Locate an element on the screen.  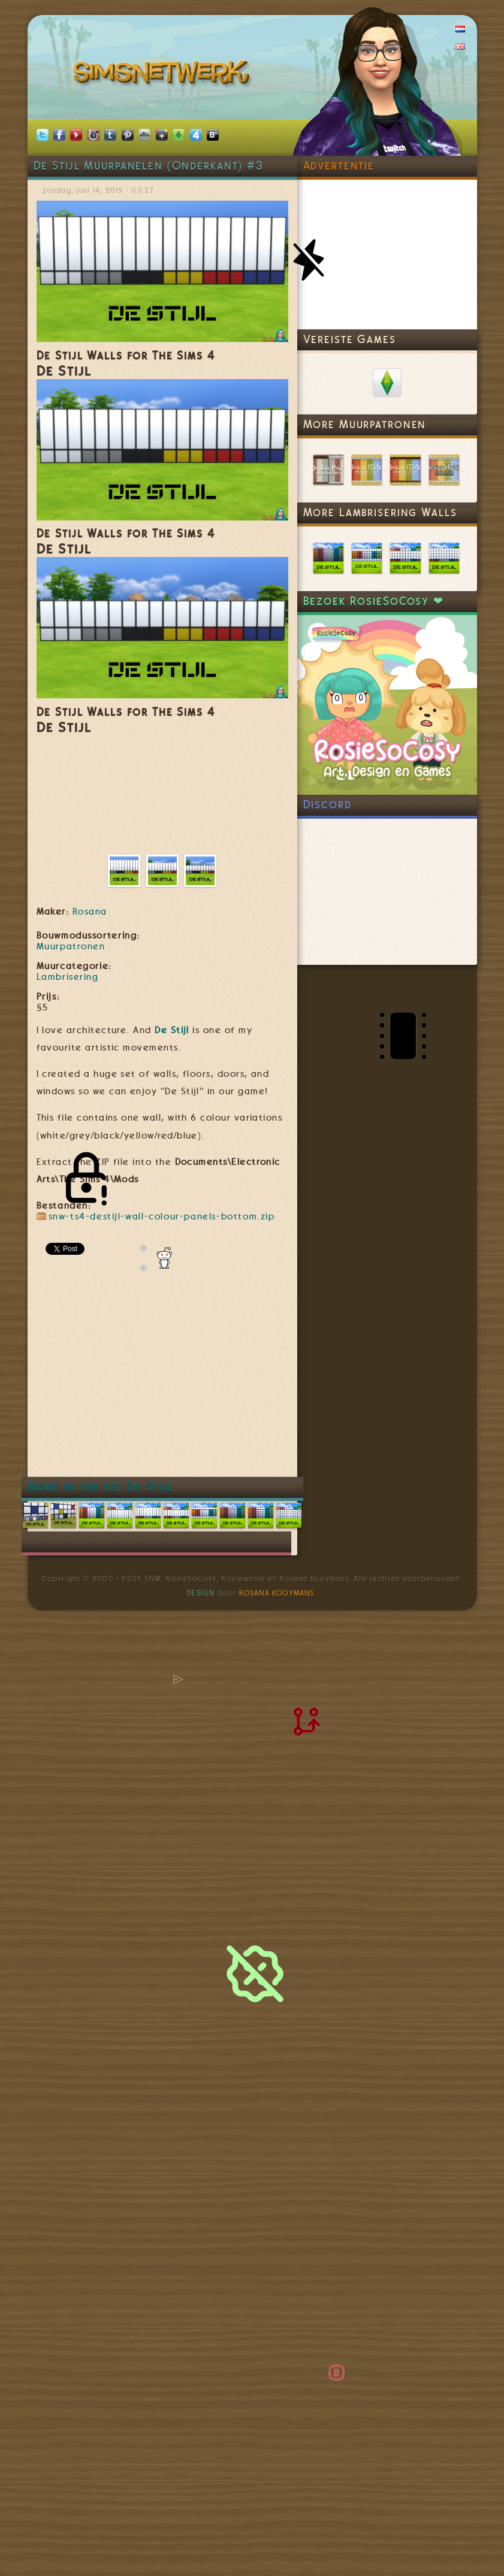
create a new branch in version control is located at coordinates (306, 1721).